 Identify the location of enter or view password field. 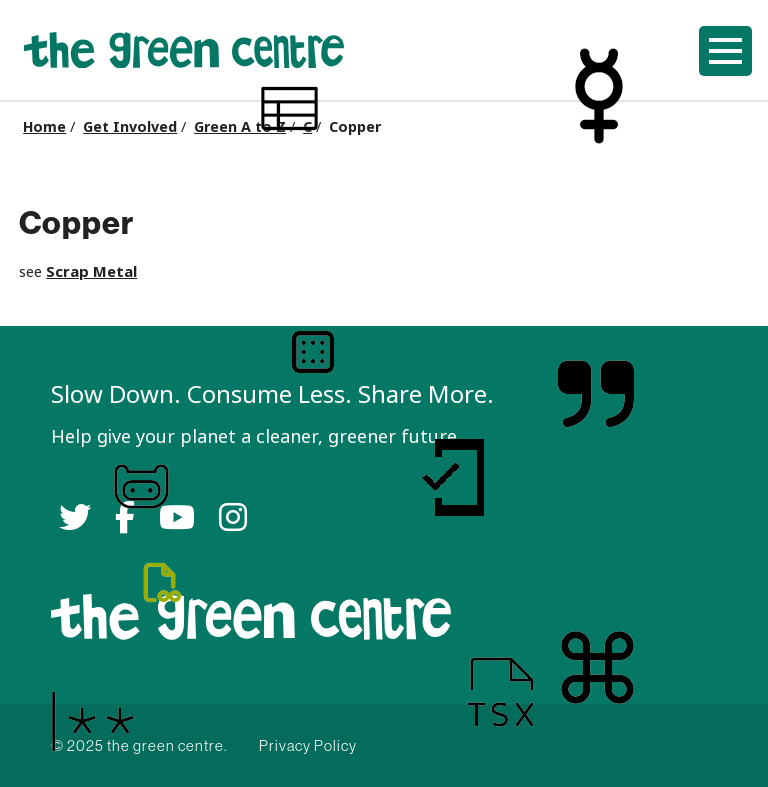
(88, 721).